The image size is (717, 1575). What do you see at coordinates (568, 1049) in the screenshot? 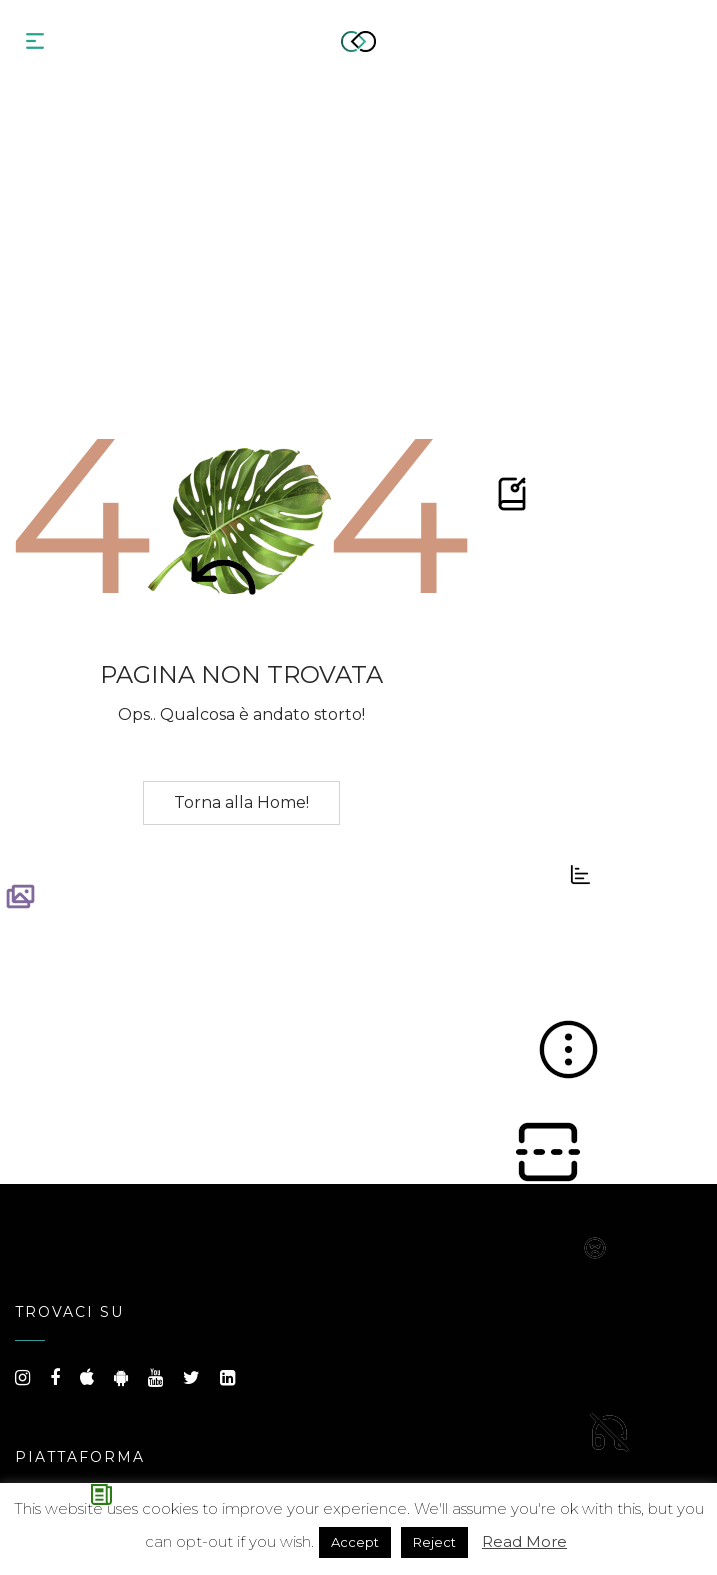
I see `open more options menu` at bounding box center [568, 1049].